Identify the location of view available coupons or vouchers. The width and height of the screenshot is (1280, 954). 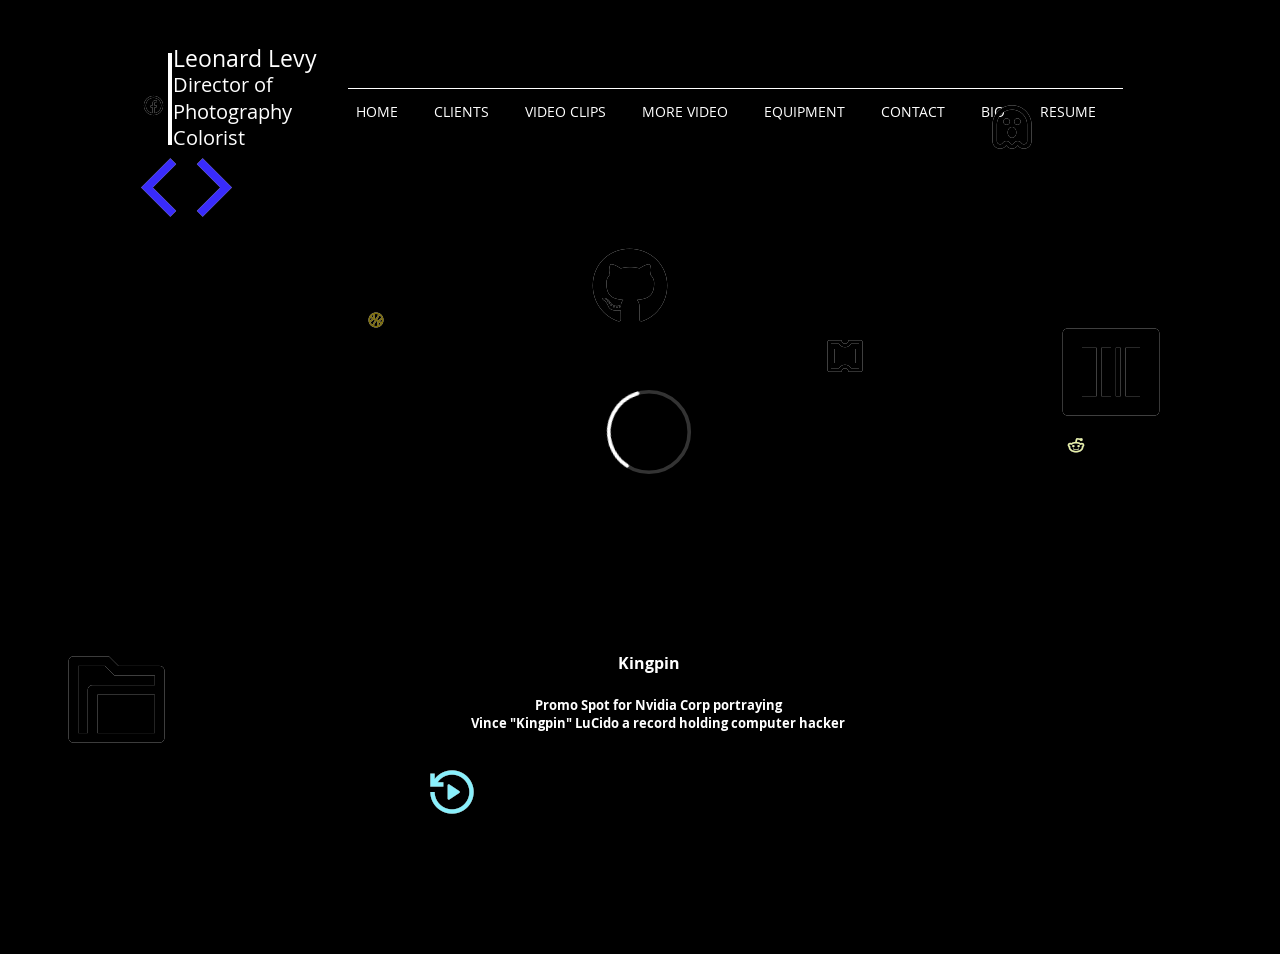
(845, 356).